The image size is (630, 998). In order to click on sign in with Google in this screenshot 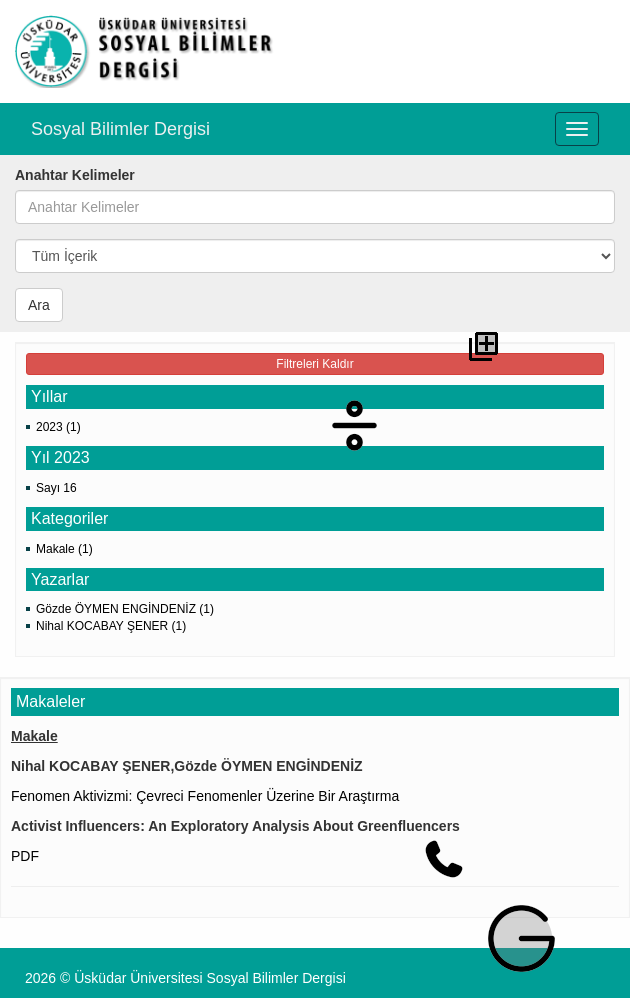, I will do `click(521, 938)`.